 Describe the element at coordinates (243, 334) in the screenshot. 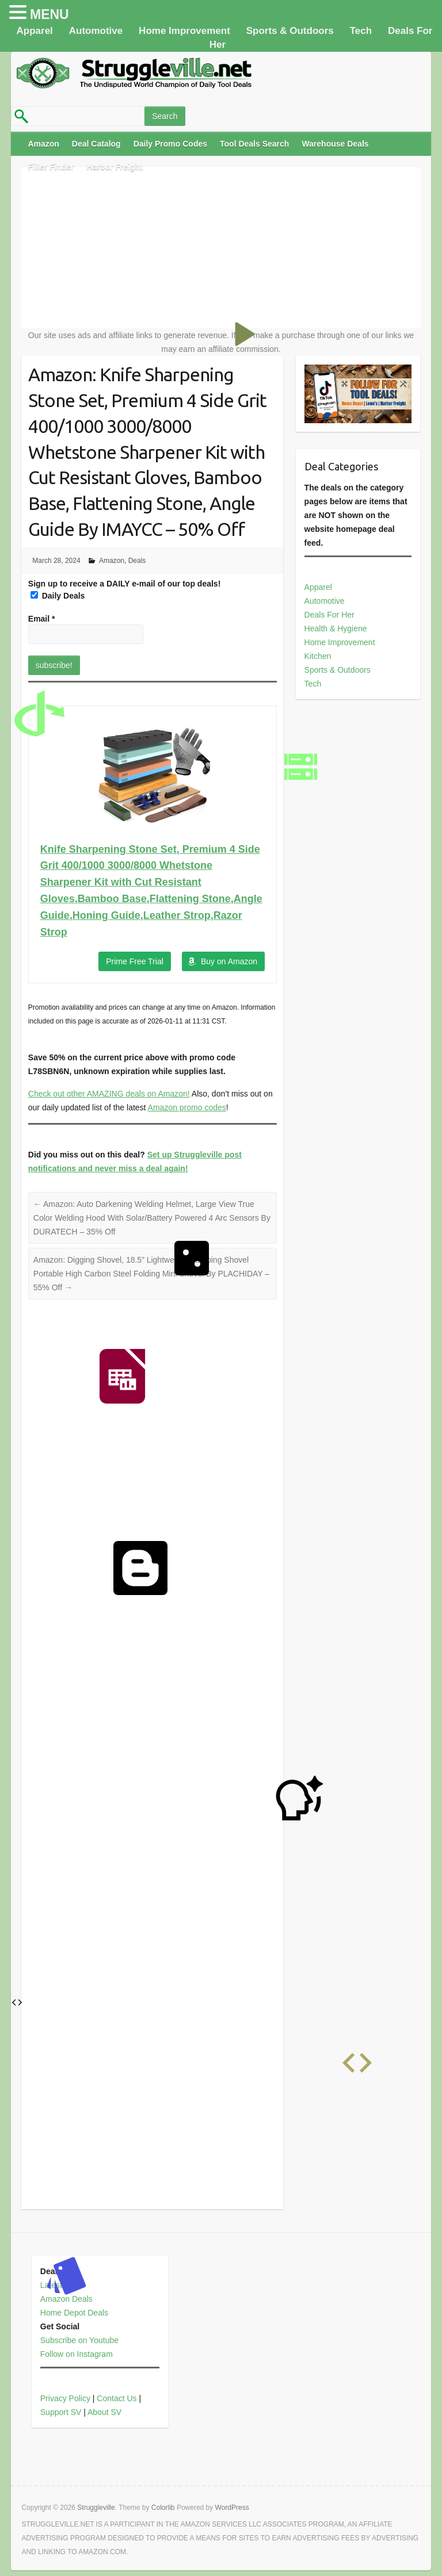

I see `play media or video content` at that location.